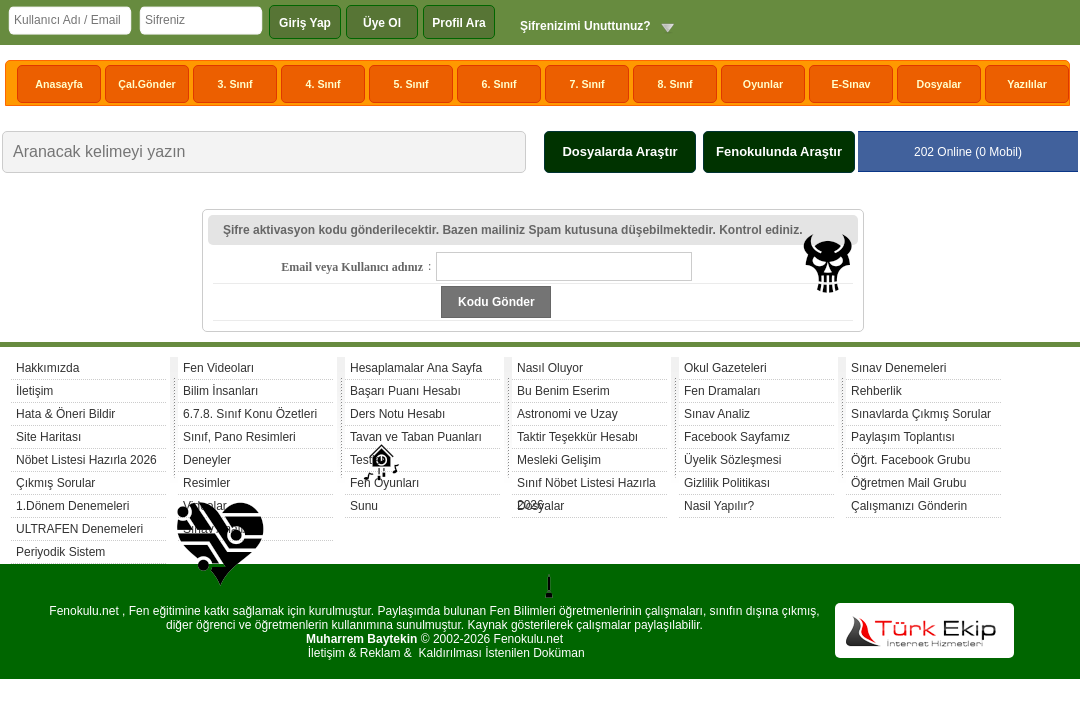  What do you see at coordinates (549, 586) in the screenshot?
I see `indicates a monument or landmark location` at bounding box center [549, 586].